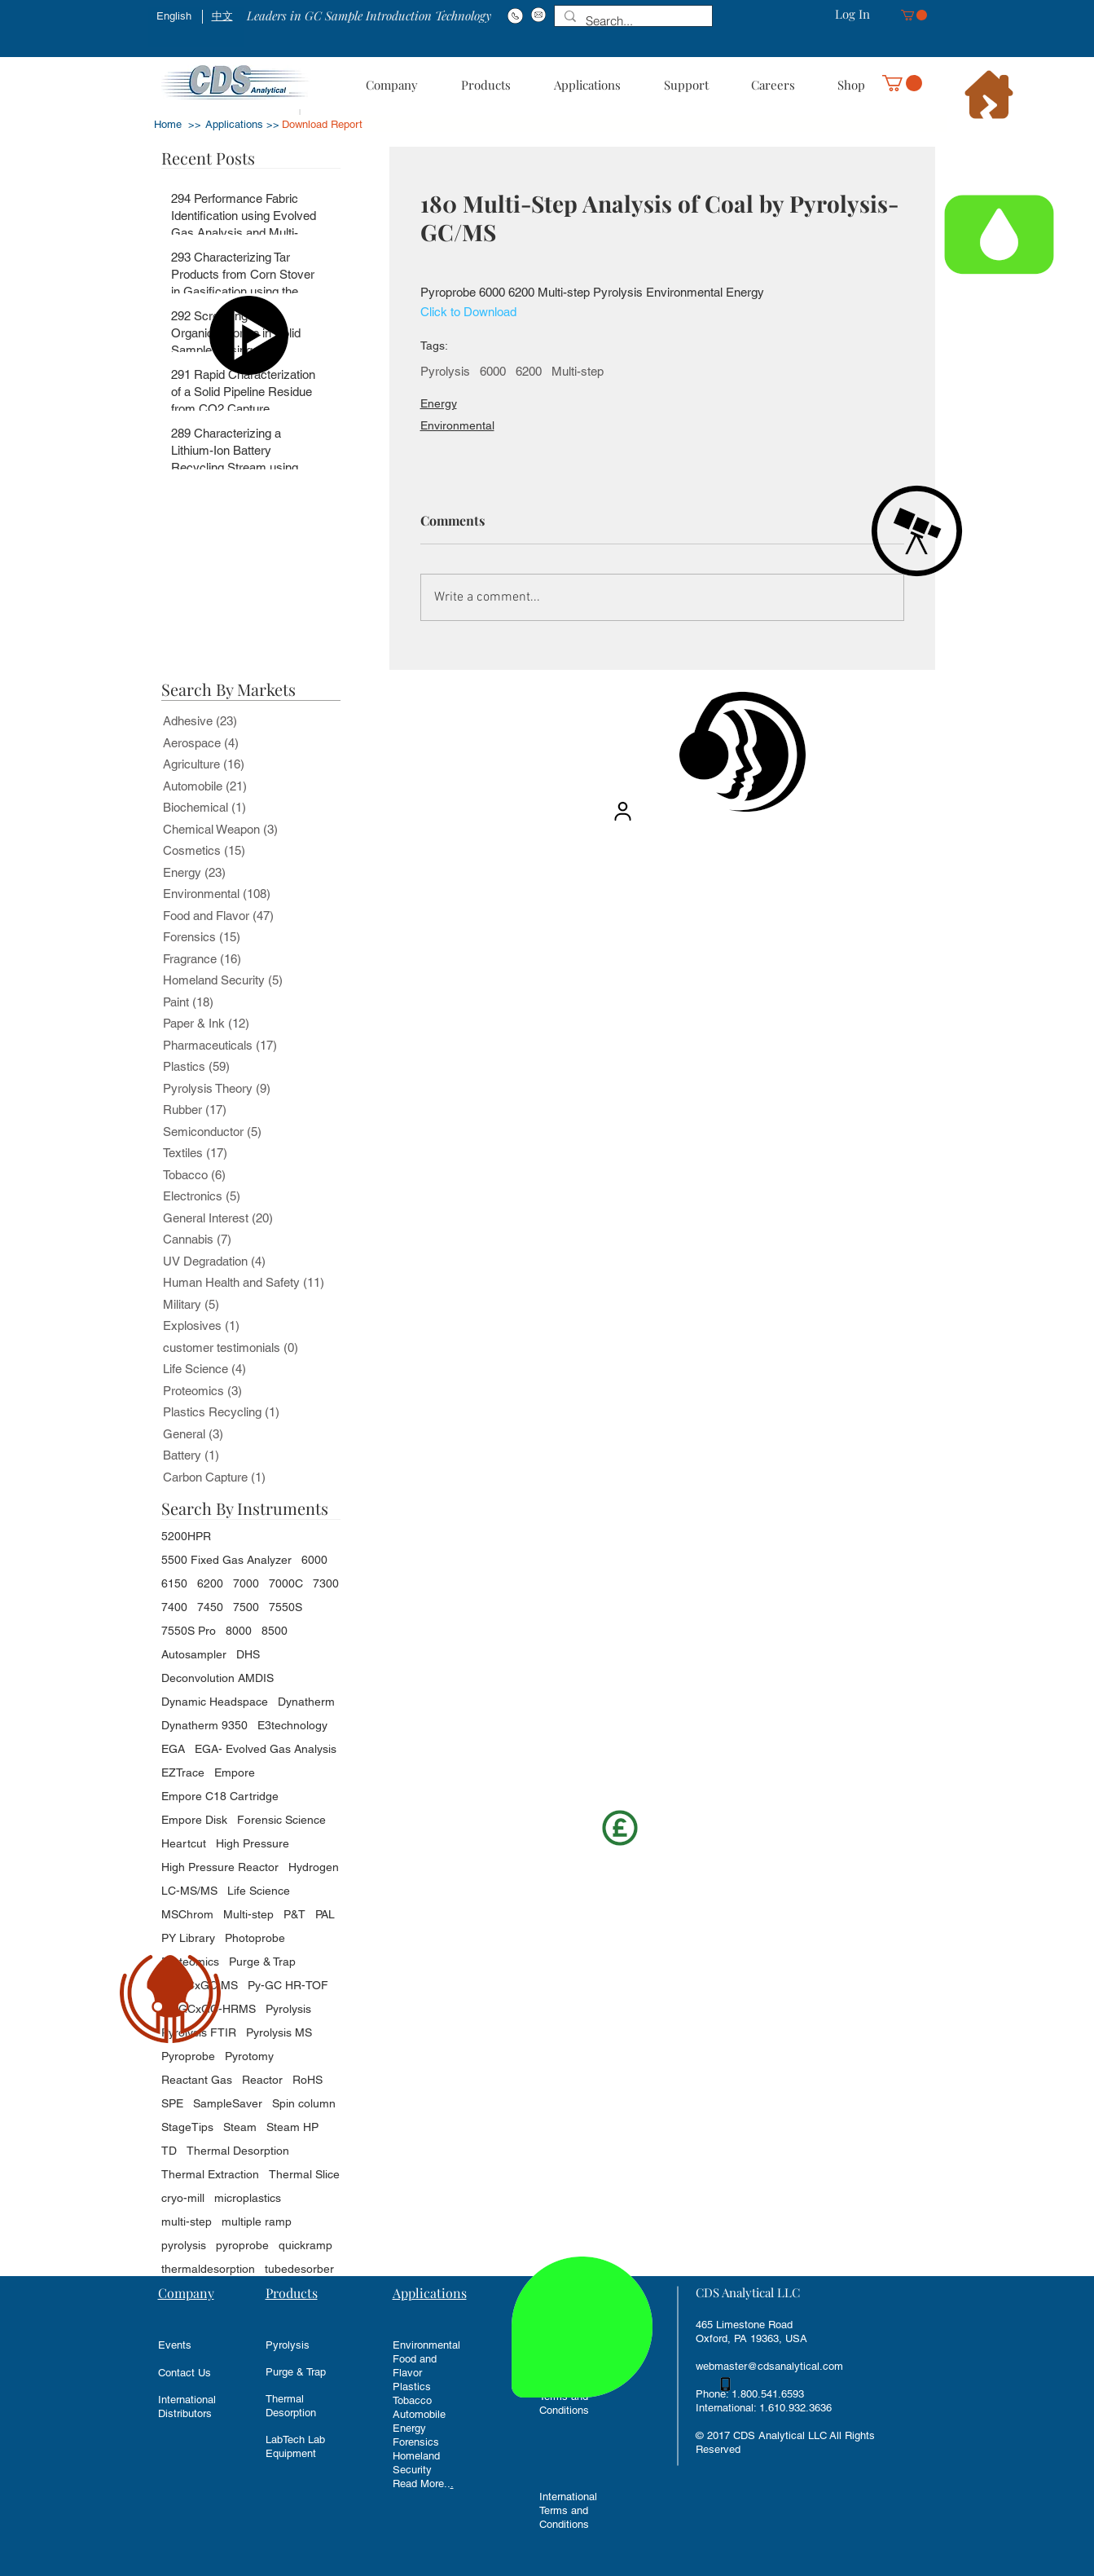 This screenshot has width=1094, height=2576. Describe the element at coordinates (742, 751) in the screenshot. I see `open TeamSpeak voice chat application` at that location.